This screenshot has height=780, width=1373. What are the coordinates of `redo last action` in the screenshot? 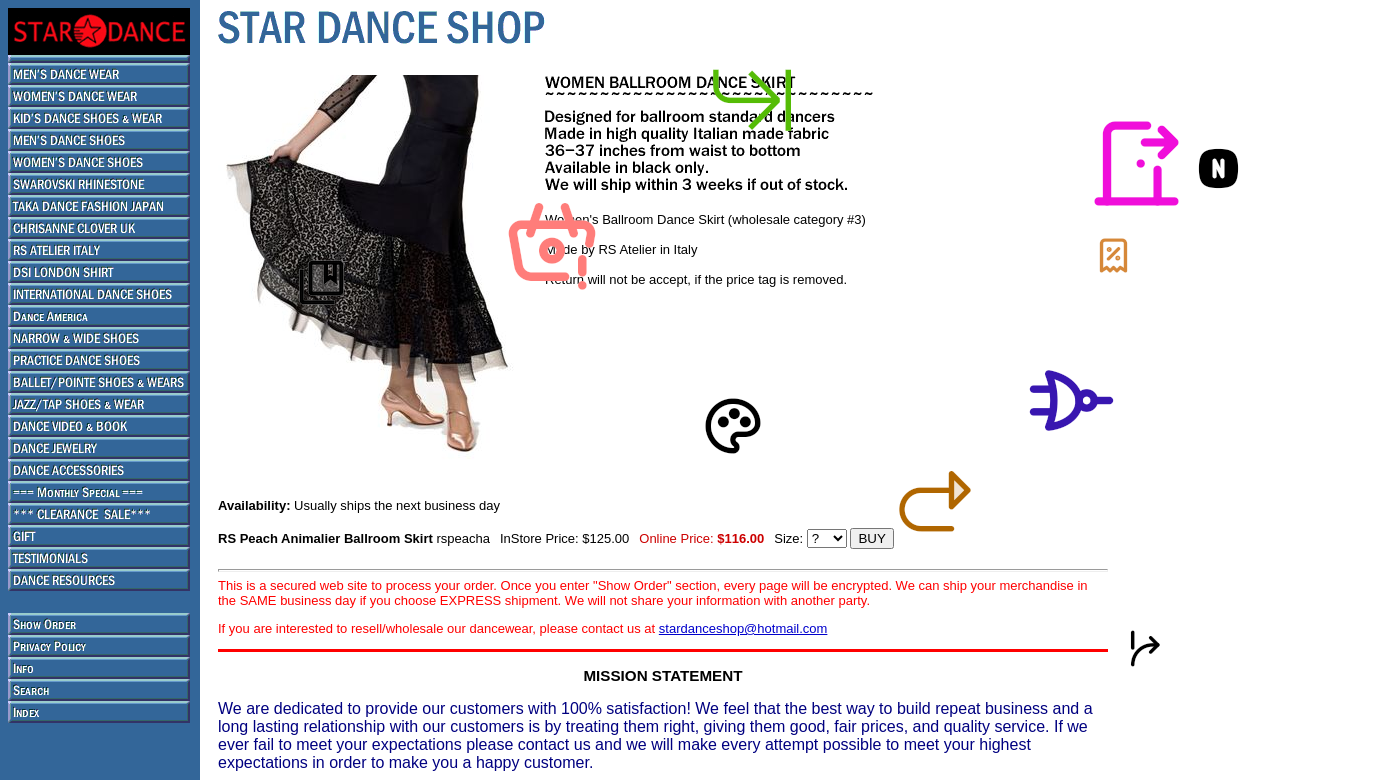 It's located at (935, 504).